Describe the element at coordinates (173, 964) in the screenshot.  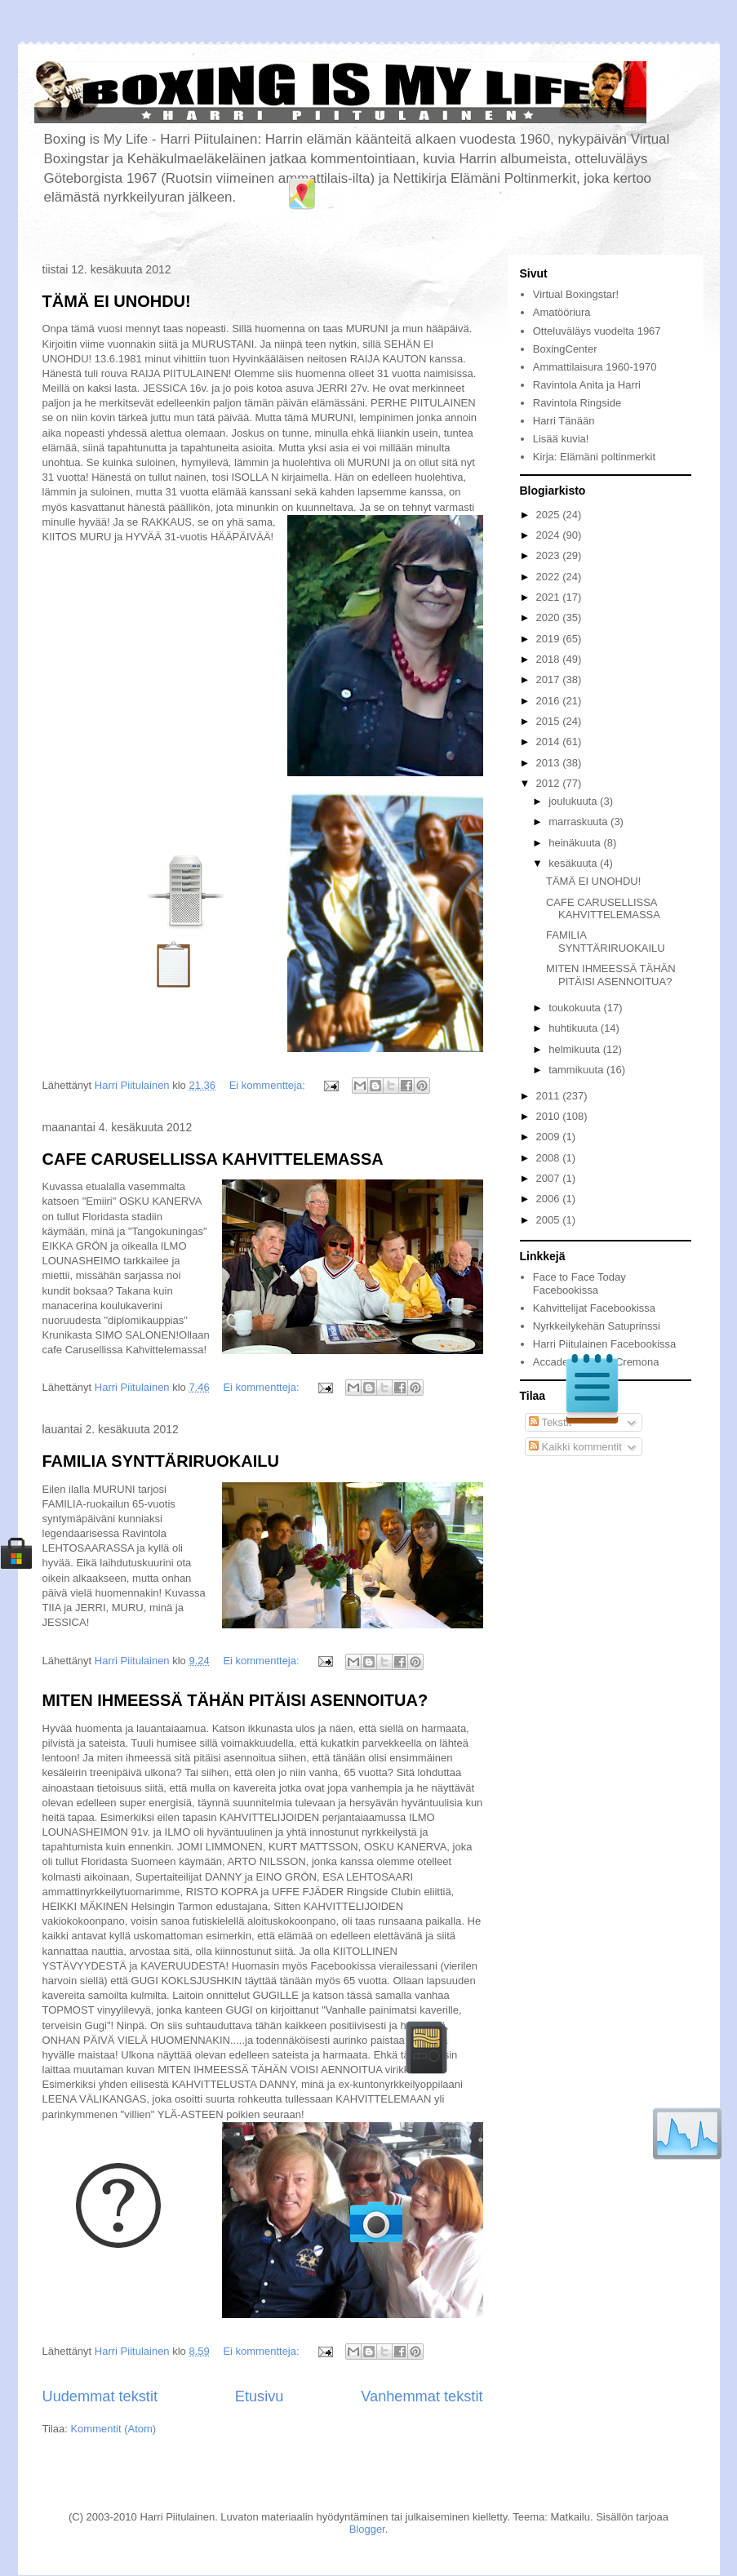
I see `access clipboard contents` at that location.